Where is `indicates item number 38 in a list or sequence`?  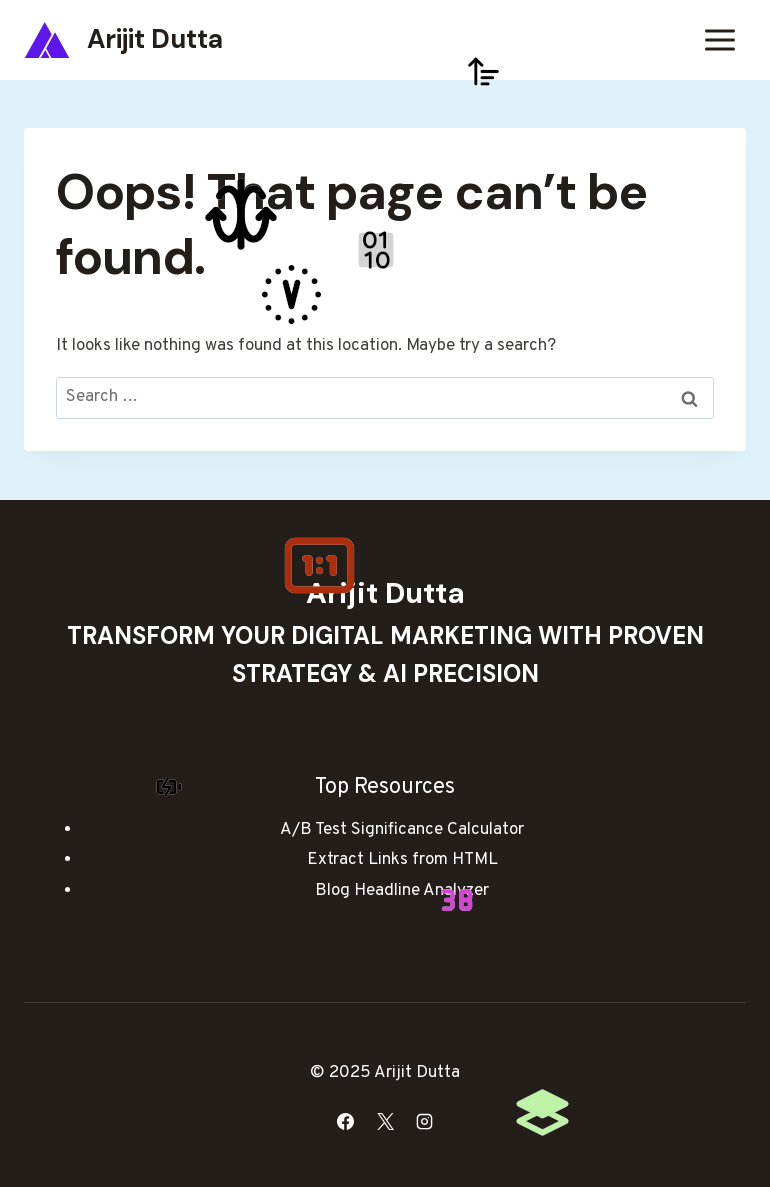
indicates item number 38 in a list or sequence is located at coordinates (457, 900).